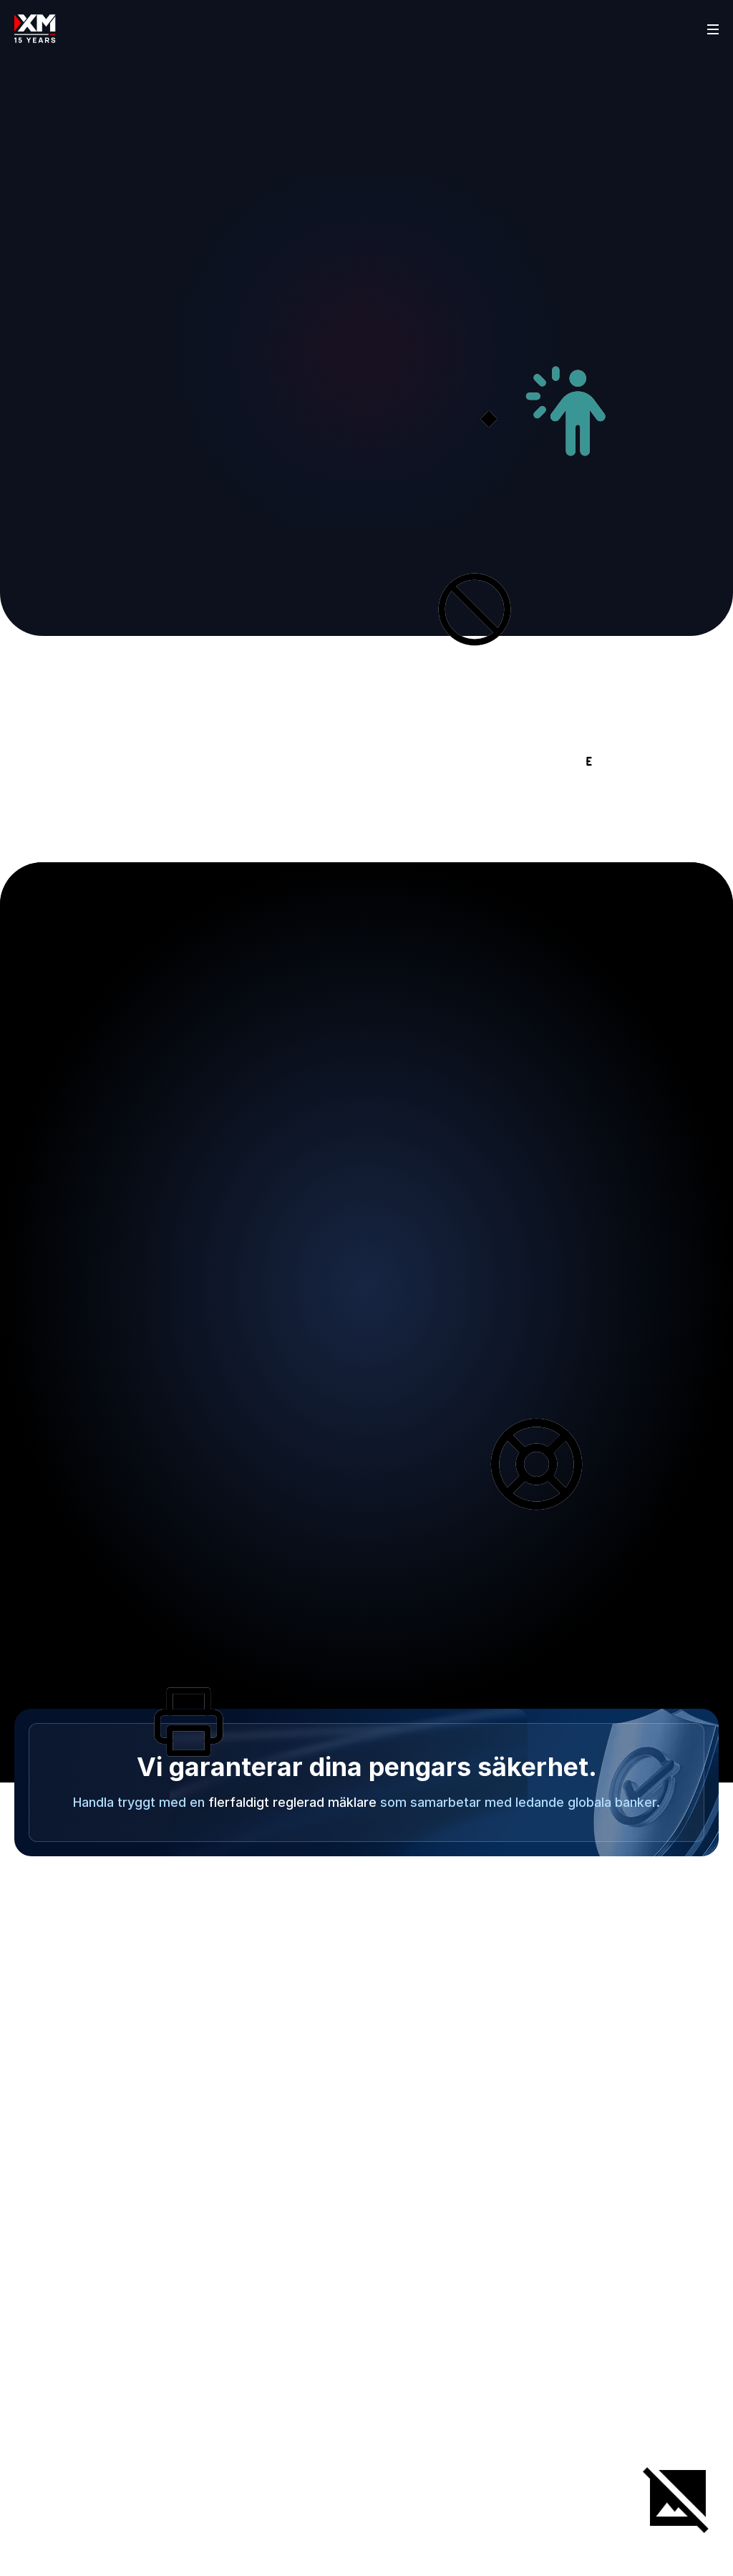 The height and width of the screenshot is (2576, 733). What do you see at coordinates (536, 1464) in the screenshot?
I see `access help or support` at bounding box center [536, 1464].